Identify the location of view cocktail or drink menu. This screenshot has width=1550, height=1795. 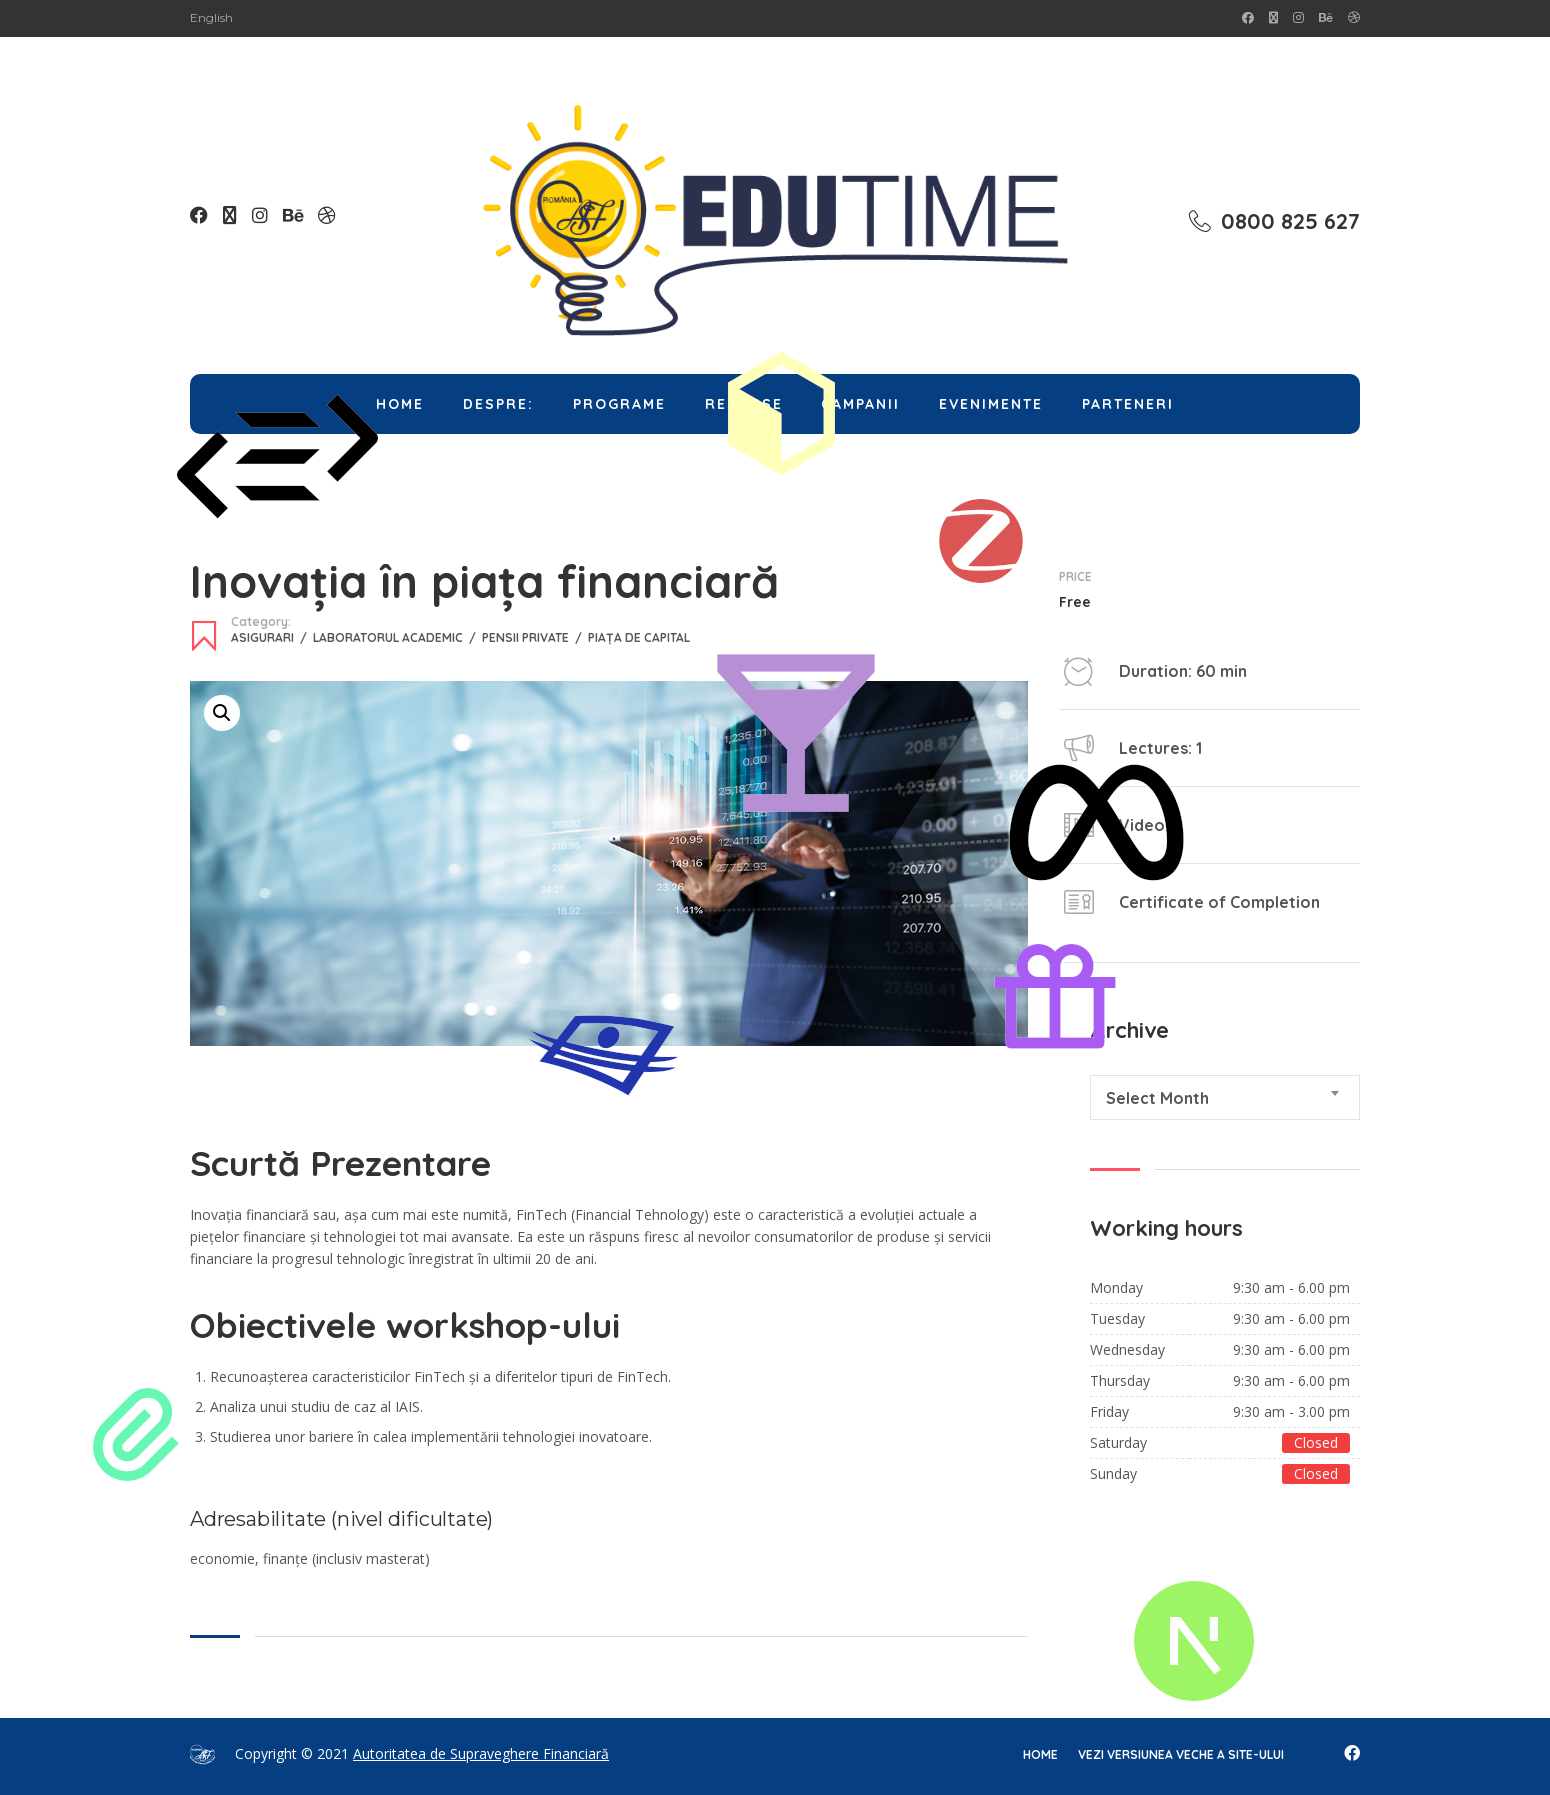
(796, 733).